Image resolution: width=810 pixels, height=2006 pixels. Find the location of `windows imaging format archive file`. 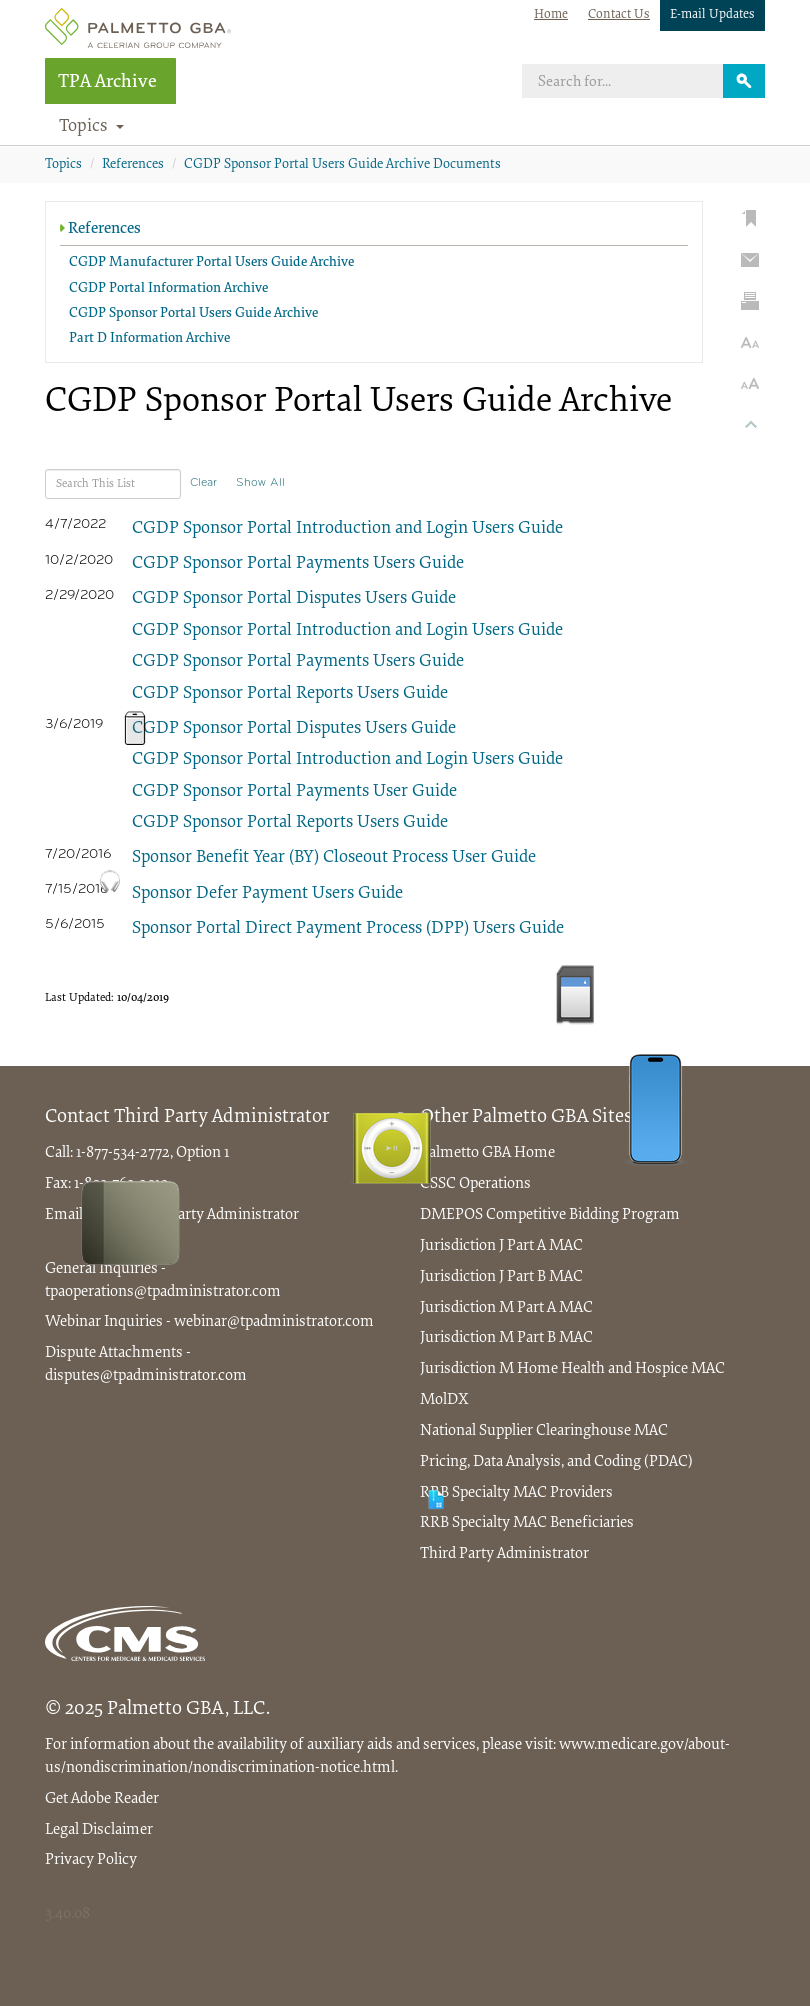

windows imaging format archive file is located at coordinates (436, 1500).